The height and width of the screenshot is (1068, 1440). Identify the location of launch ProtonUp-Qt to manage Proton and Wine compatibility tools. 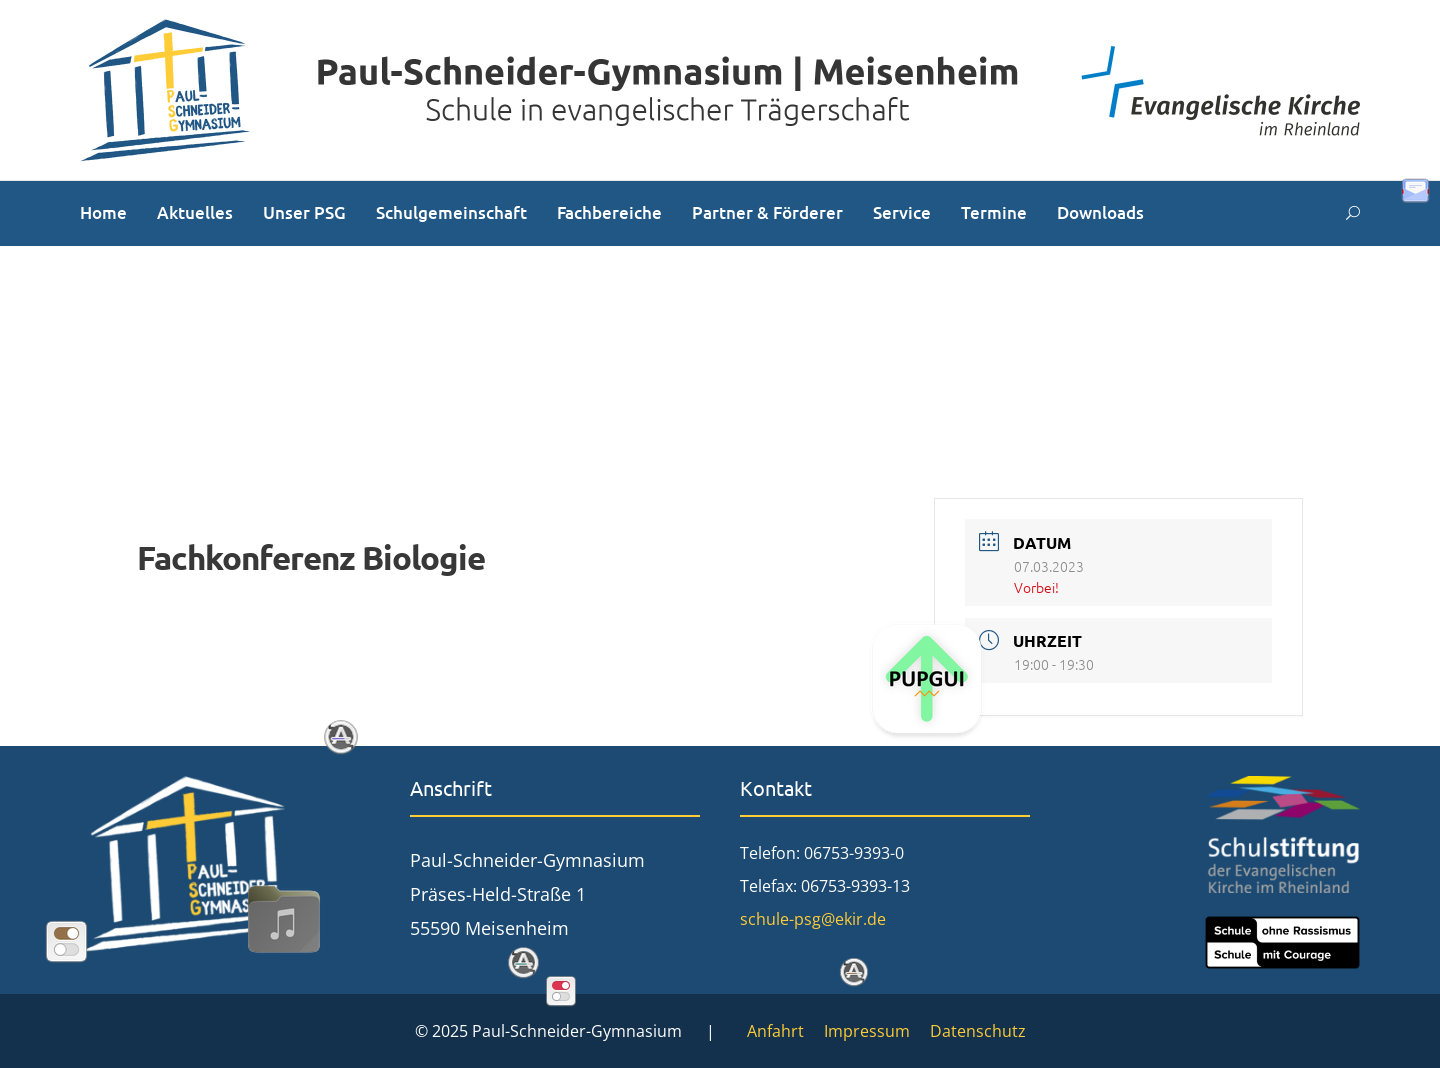
(927, 679).